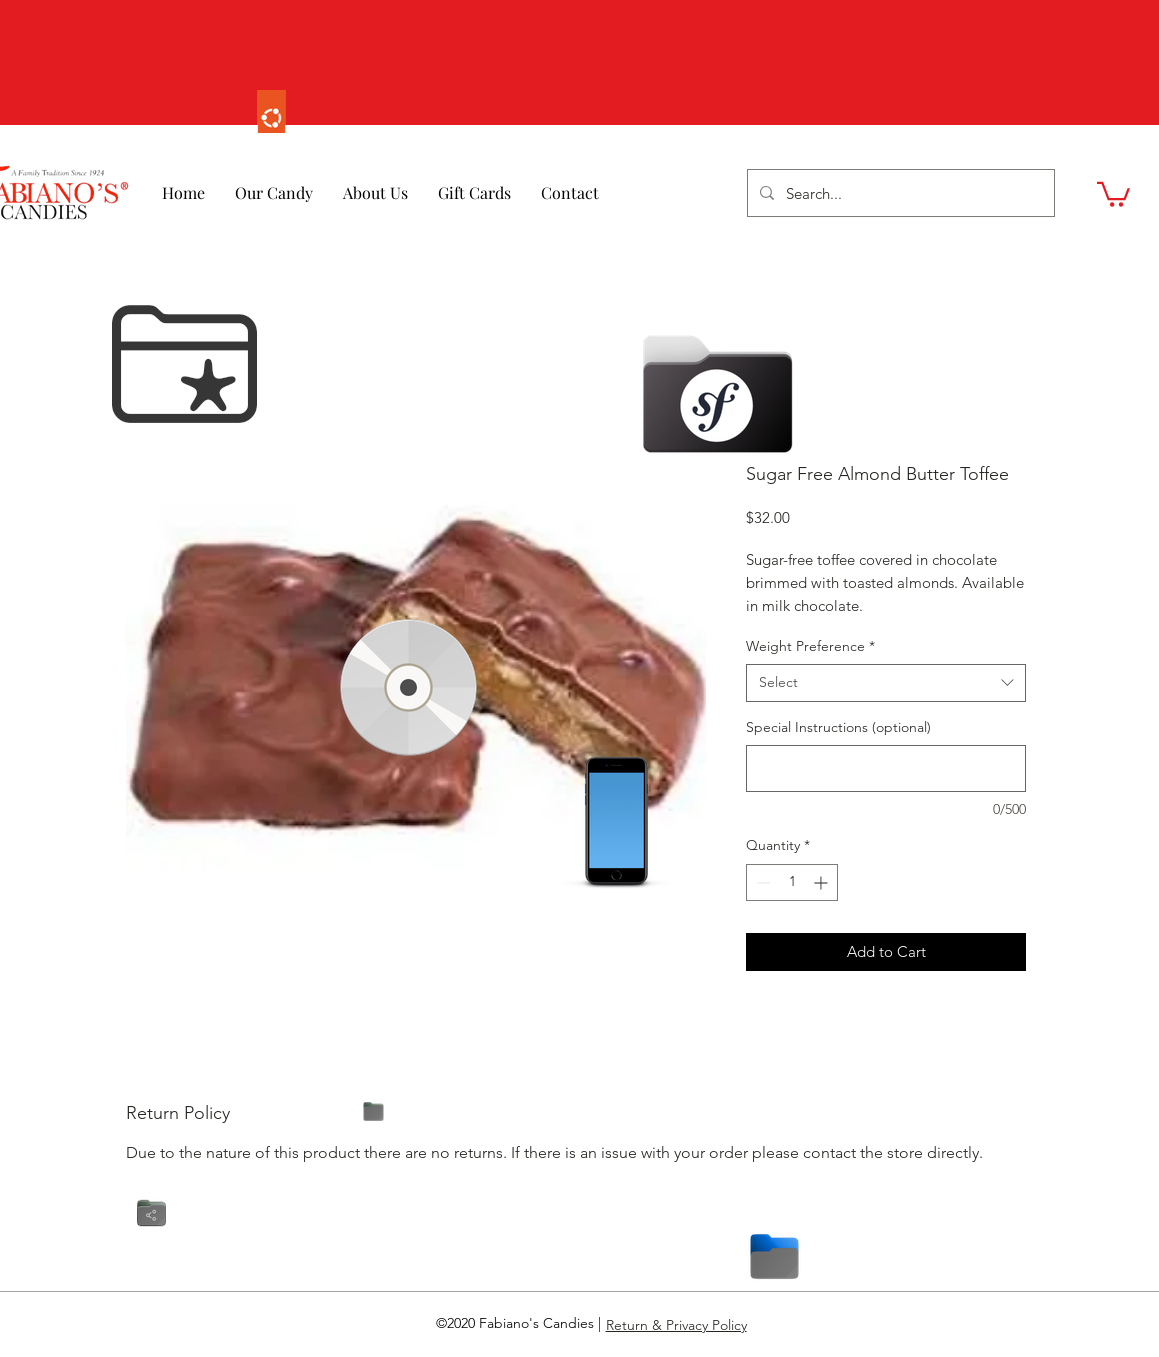 This screenshot has width=1159, height=1357. What do you see at coordinates (373, 1111) in the screenshot?
I see `open a folder to view its contents` at bounding box center [373, 1111].